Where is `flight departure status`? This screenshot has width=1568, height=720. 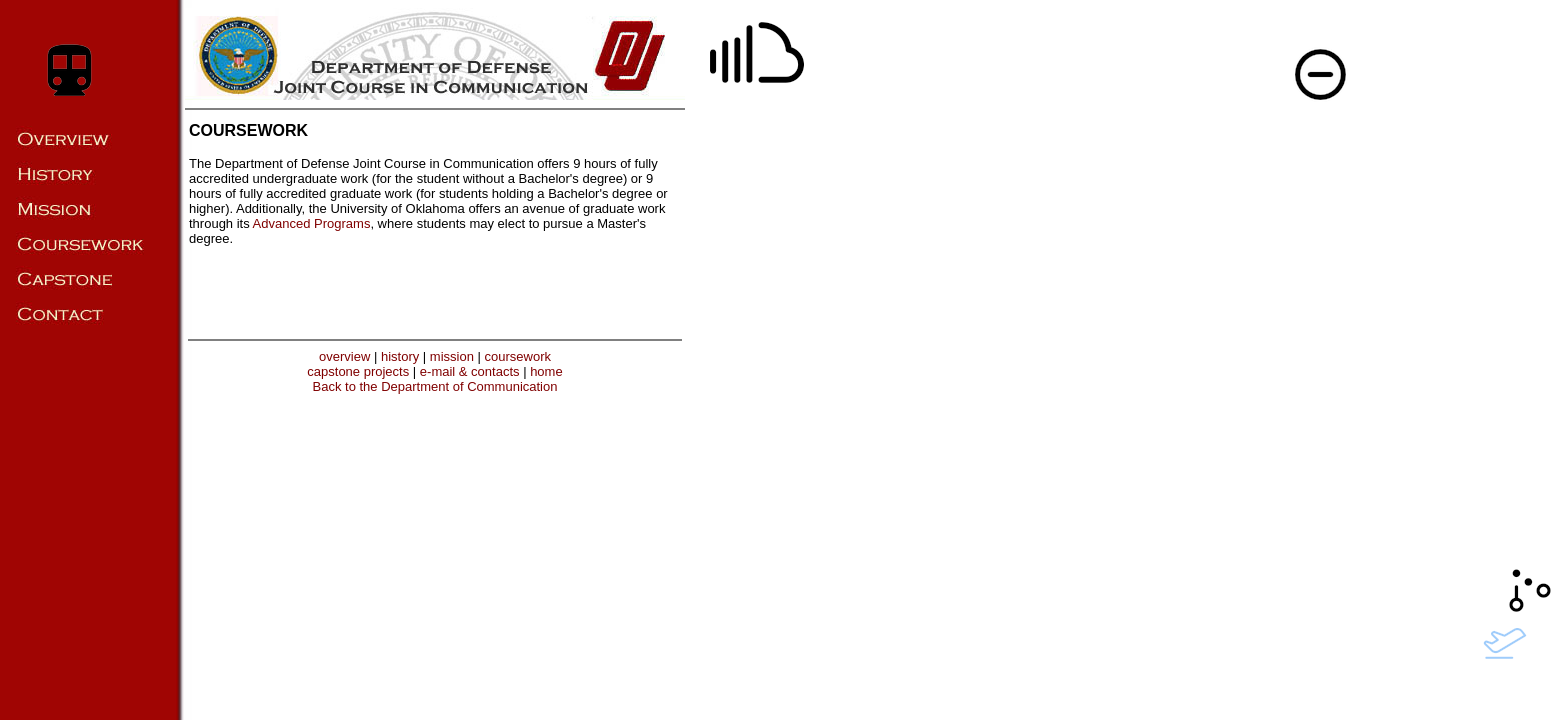 flight departure status is located at coordinates (1505, 642).